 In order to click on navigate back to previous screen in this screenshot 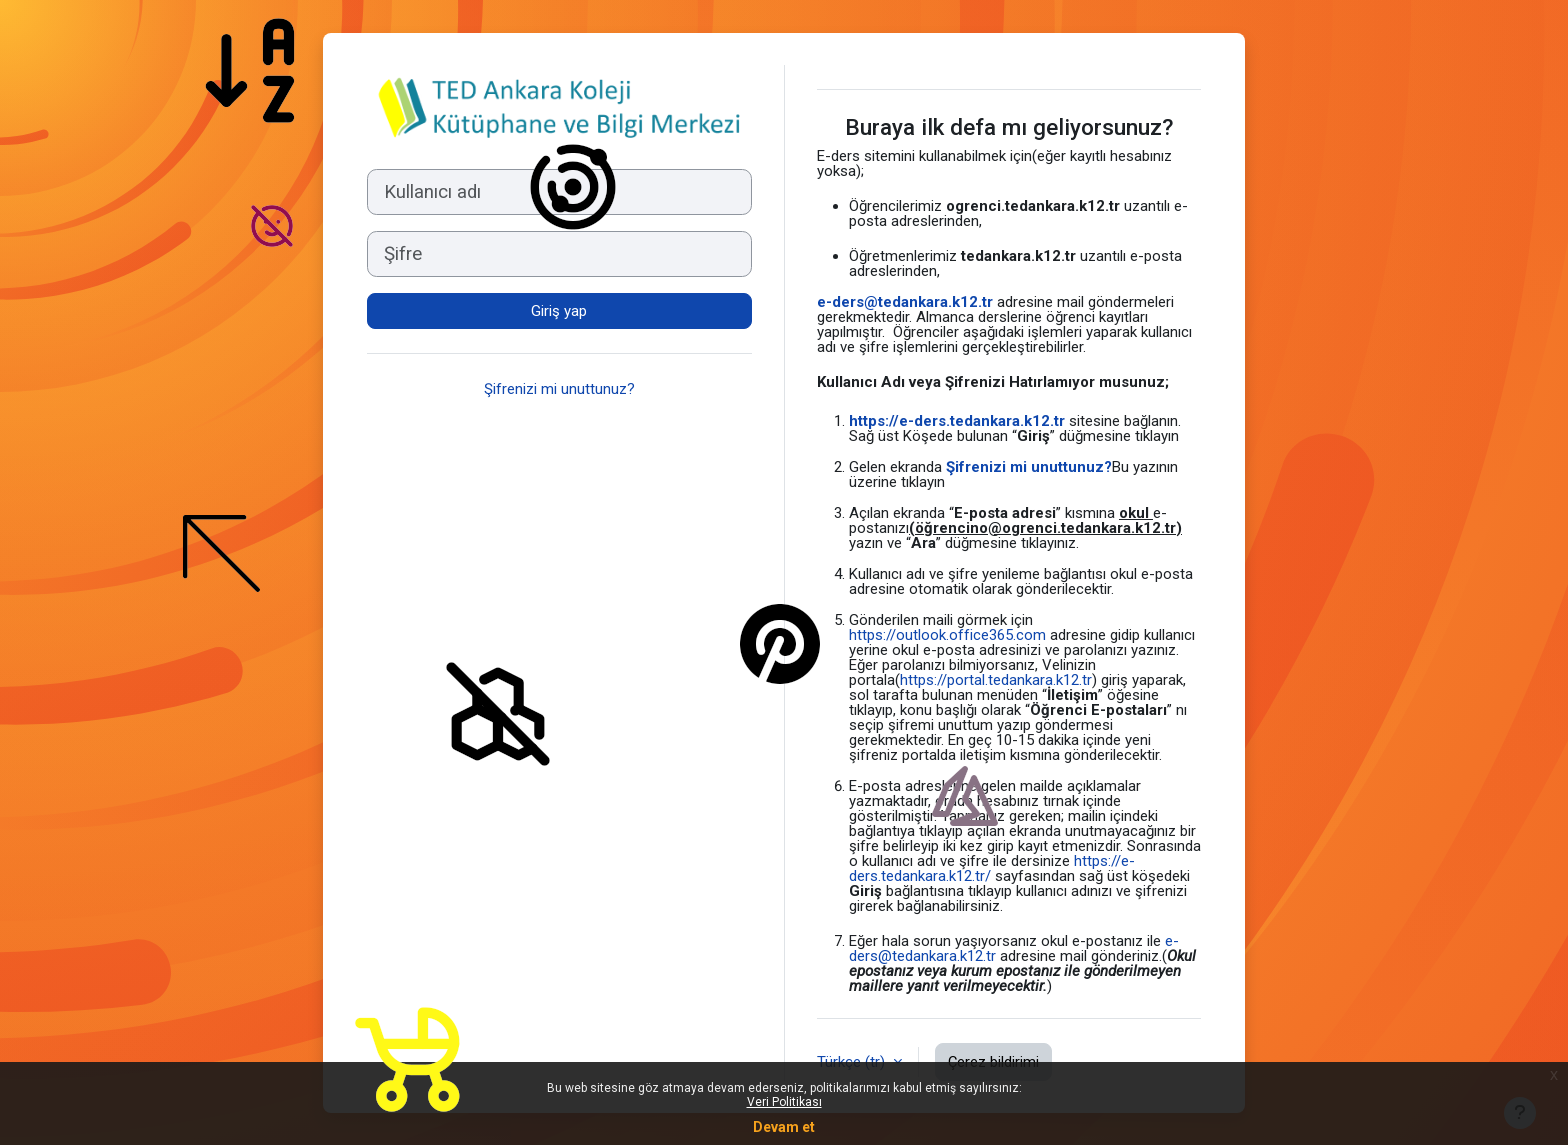, I will do `click(221, 553)`.